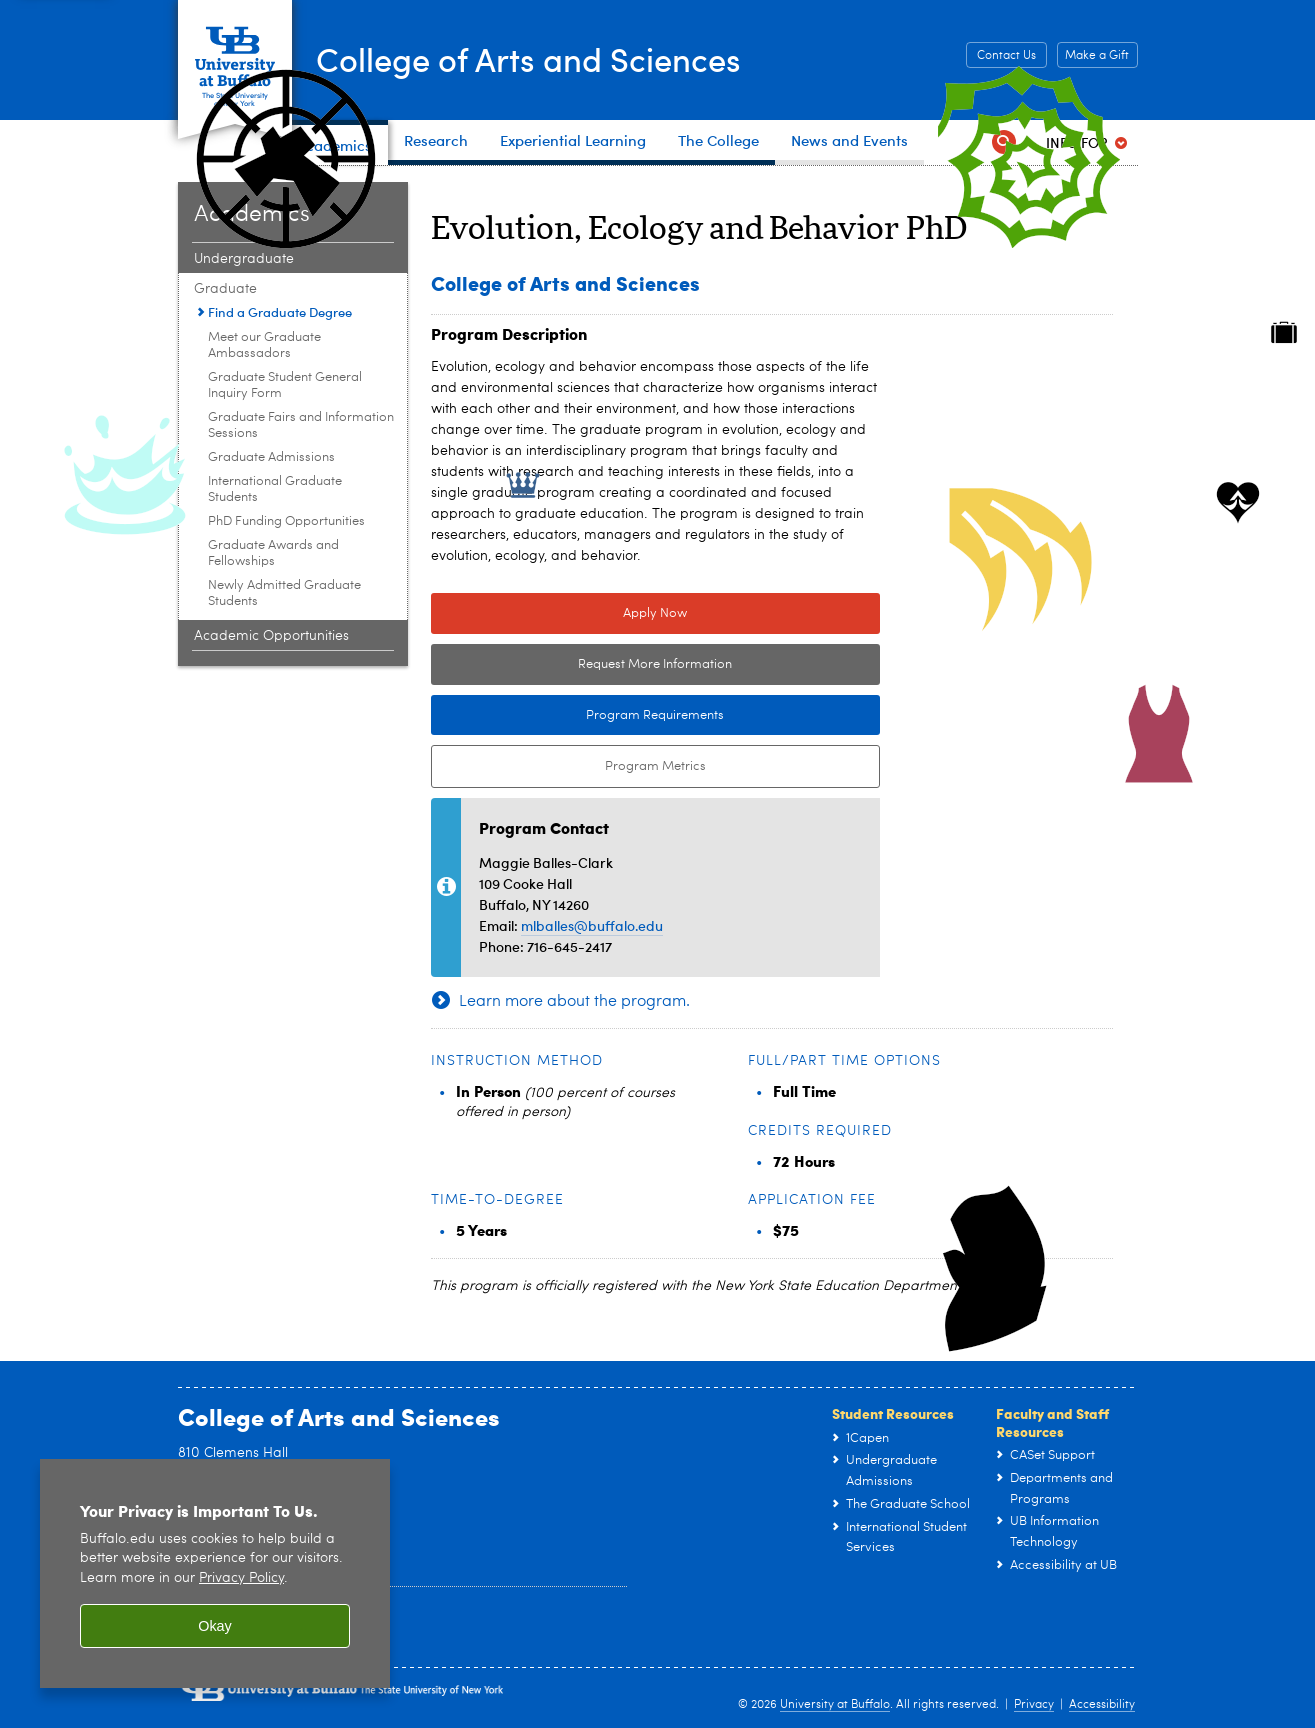 The height and width of the screenshot is (1728, 1315). Describe the element at coordinates (1159, 732) in the screenshot. I see `browse sleeveless tops in clothing catalog` at that location.